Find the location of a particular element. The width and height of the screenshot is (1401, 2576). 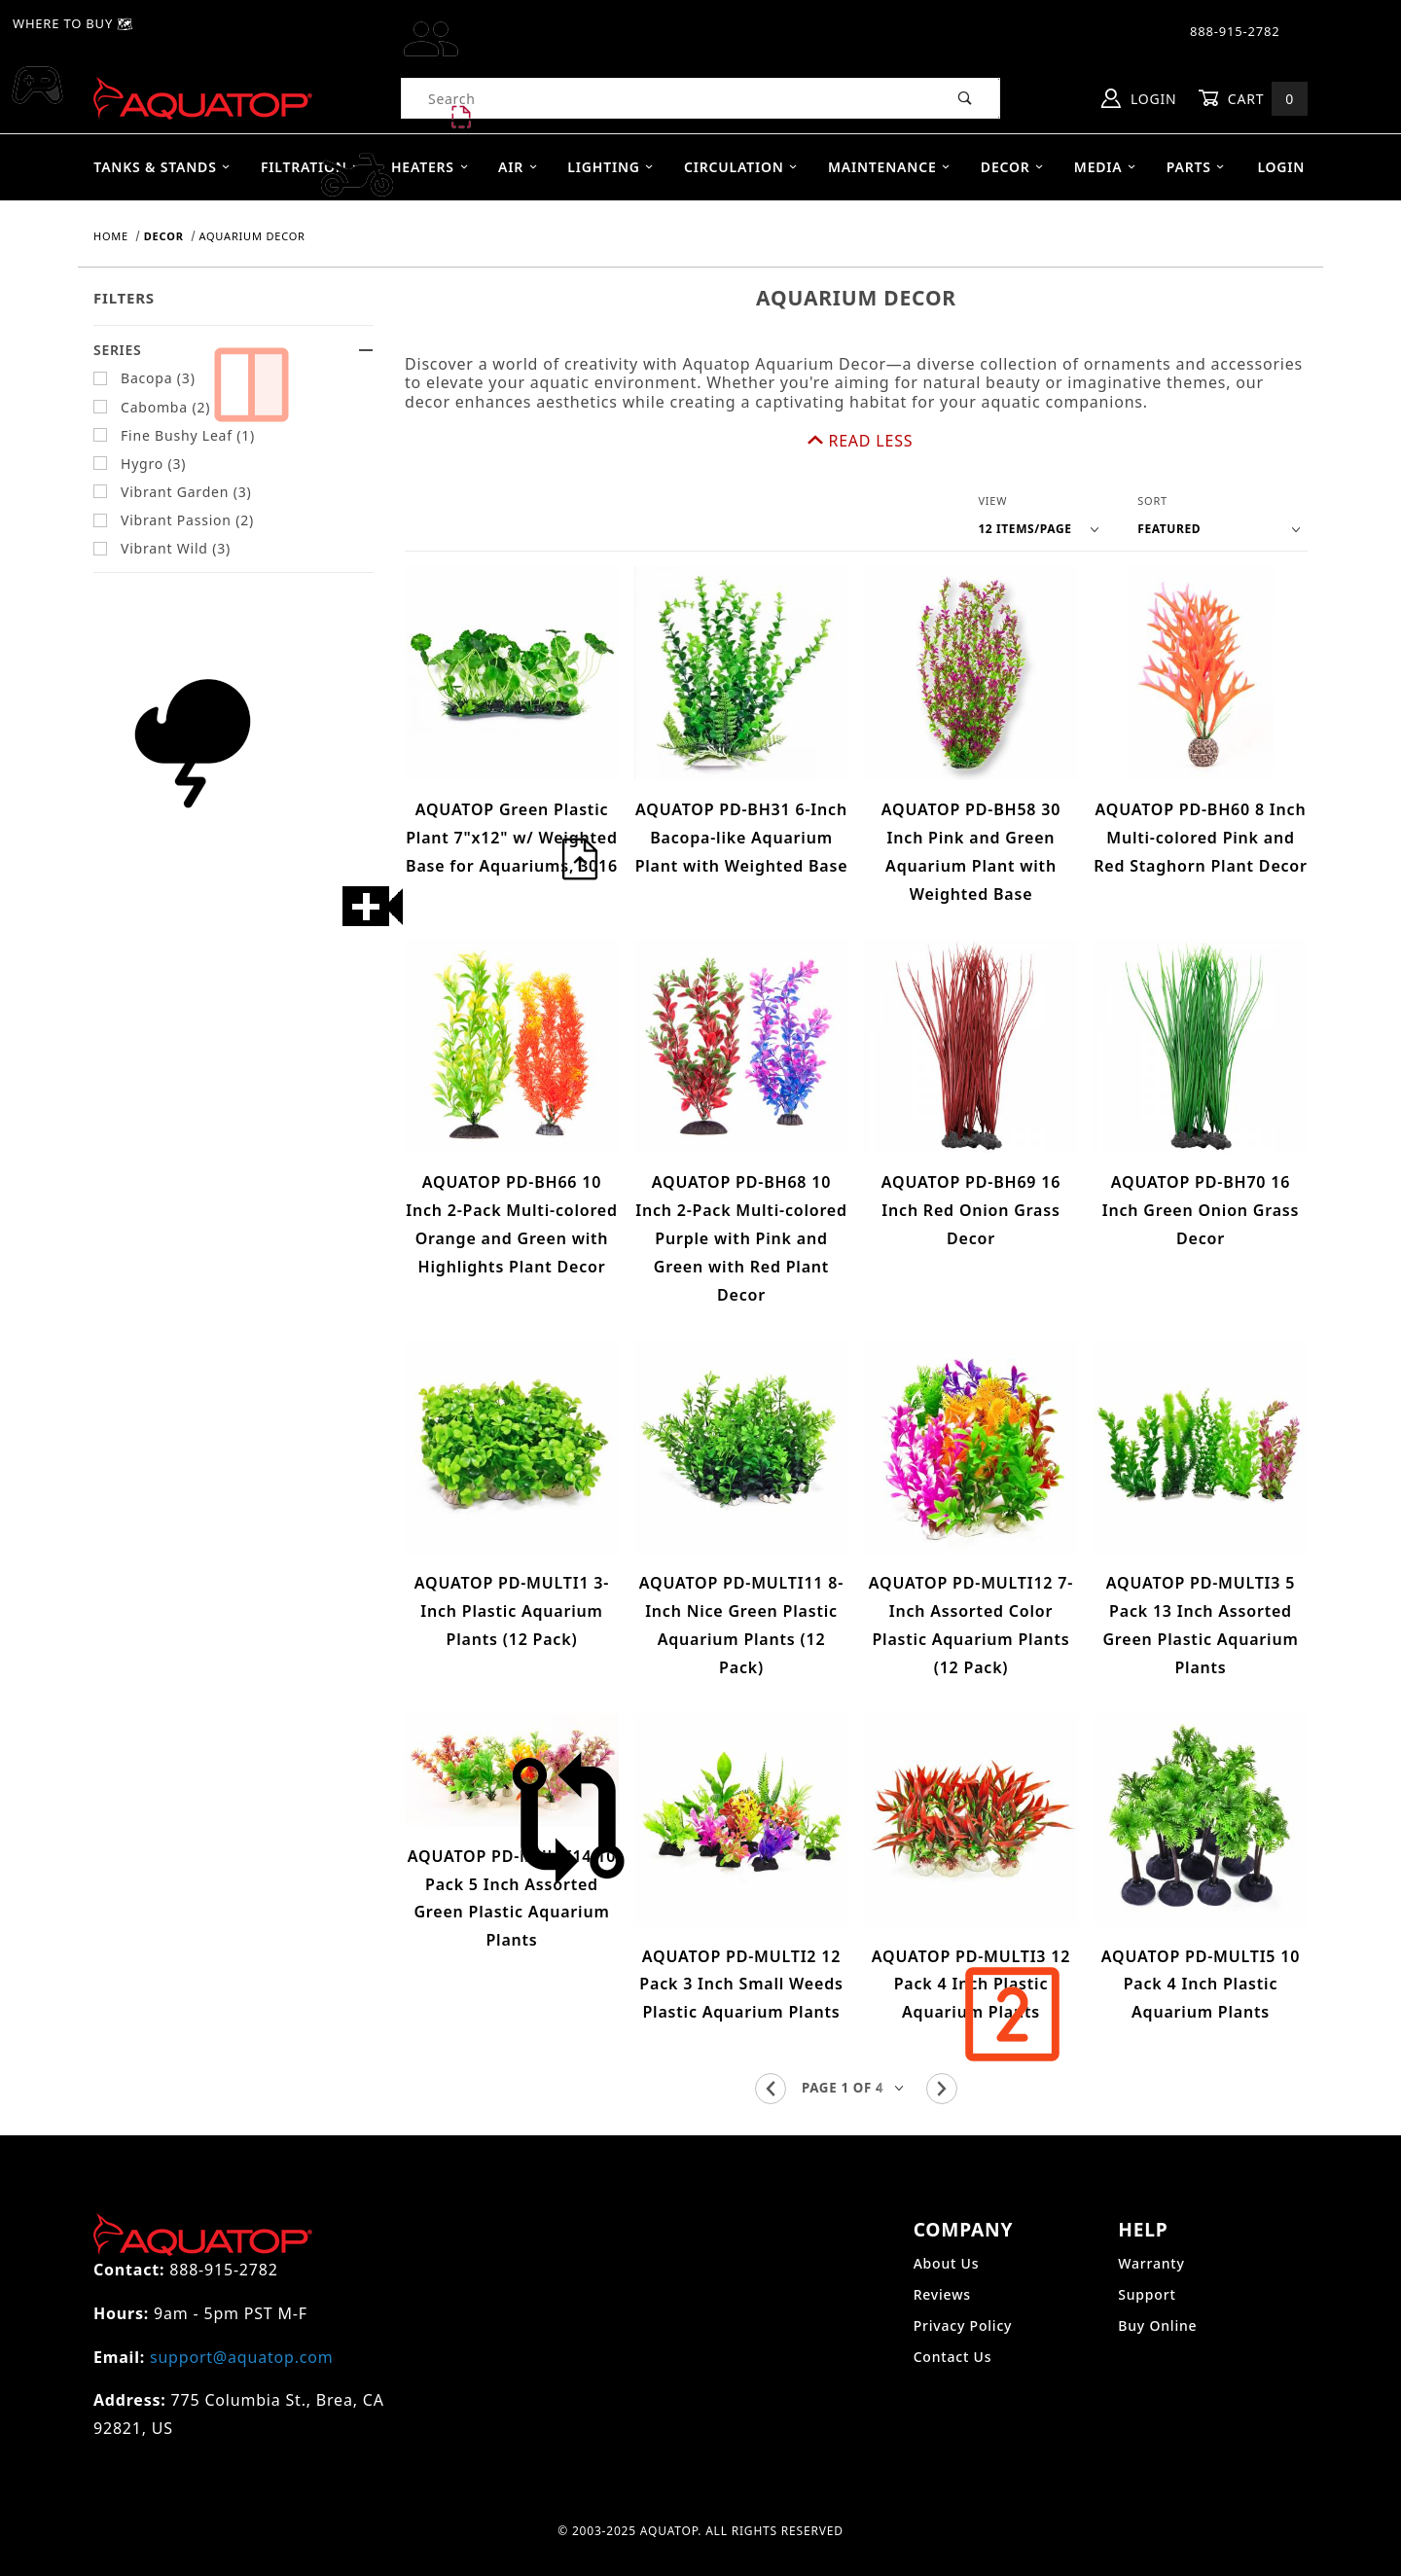

access games or gaming section is located at coordinates (37, 85).